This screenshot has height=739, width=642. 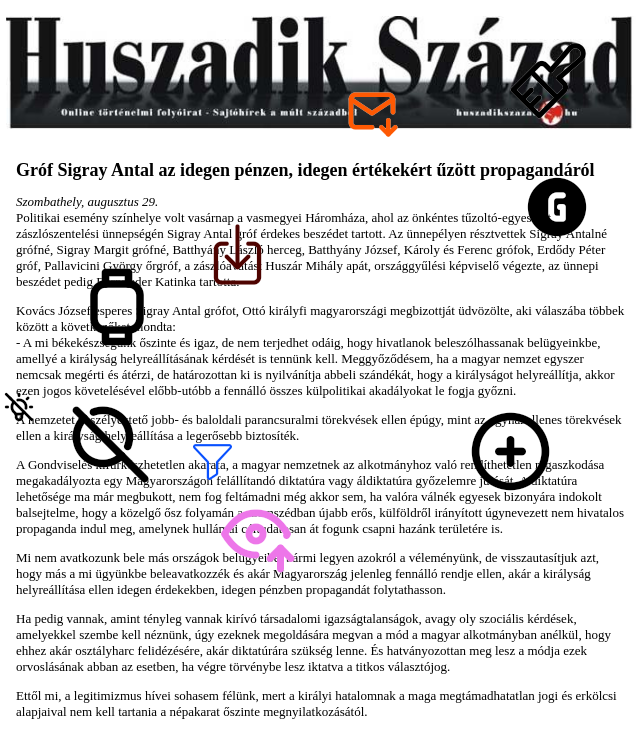 I want to click on add a new item, so click(x=510, y=451).